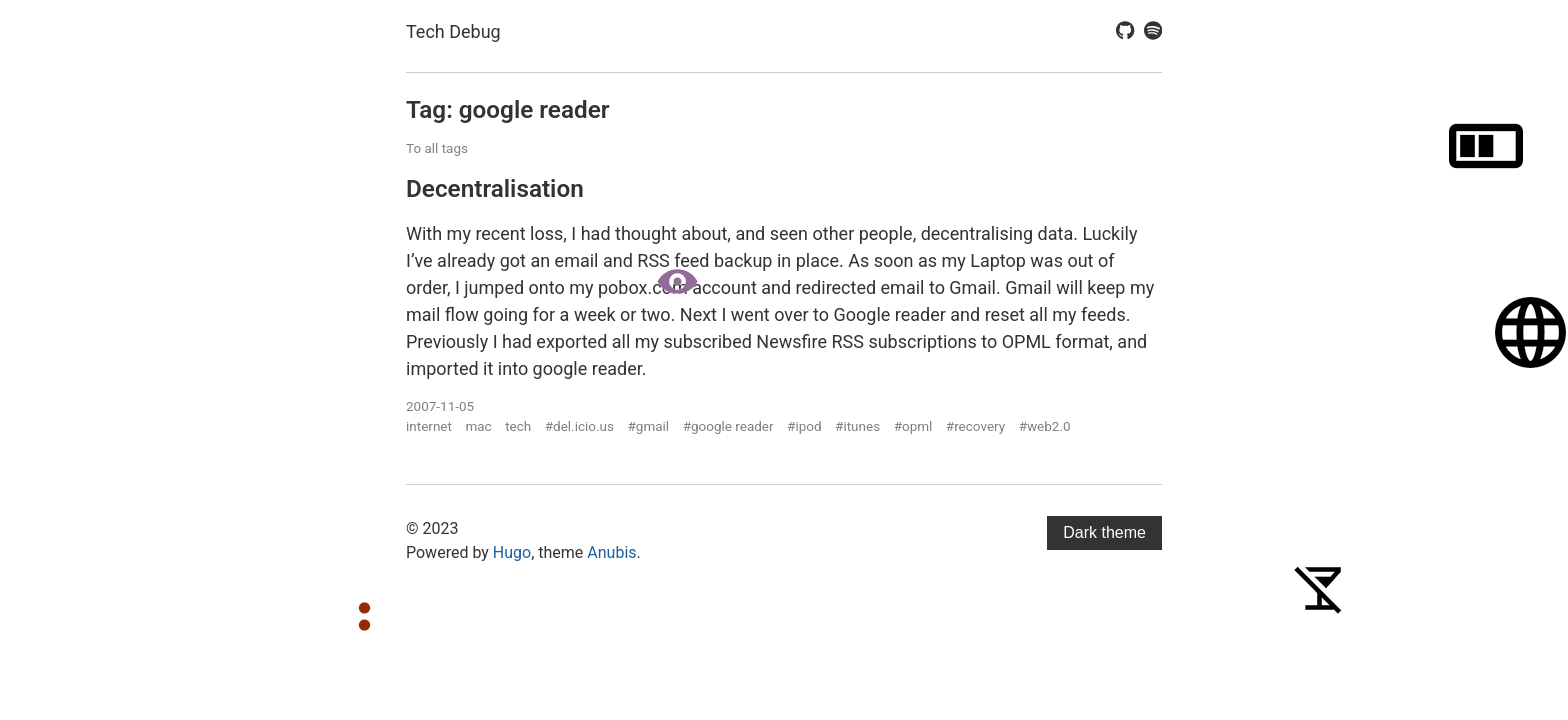 Image resolution: width=1568 pixels, height=720 pixels. Describe the element at coordinates (1530, 332) in the screenshot. I see `access internet or network settings` at that location.